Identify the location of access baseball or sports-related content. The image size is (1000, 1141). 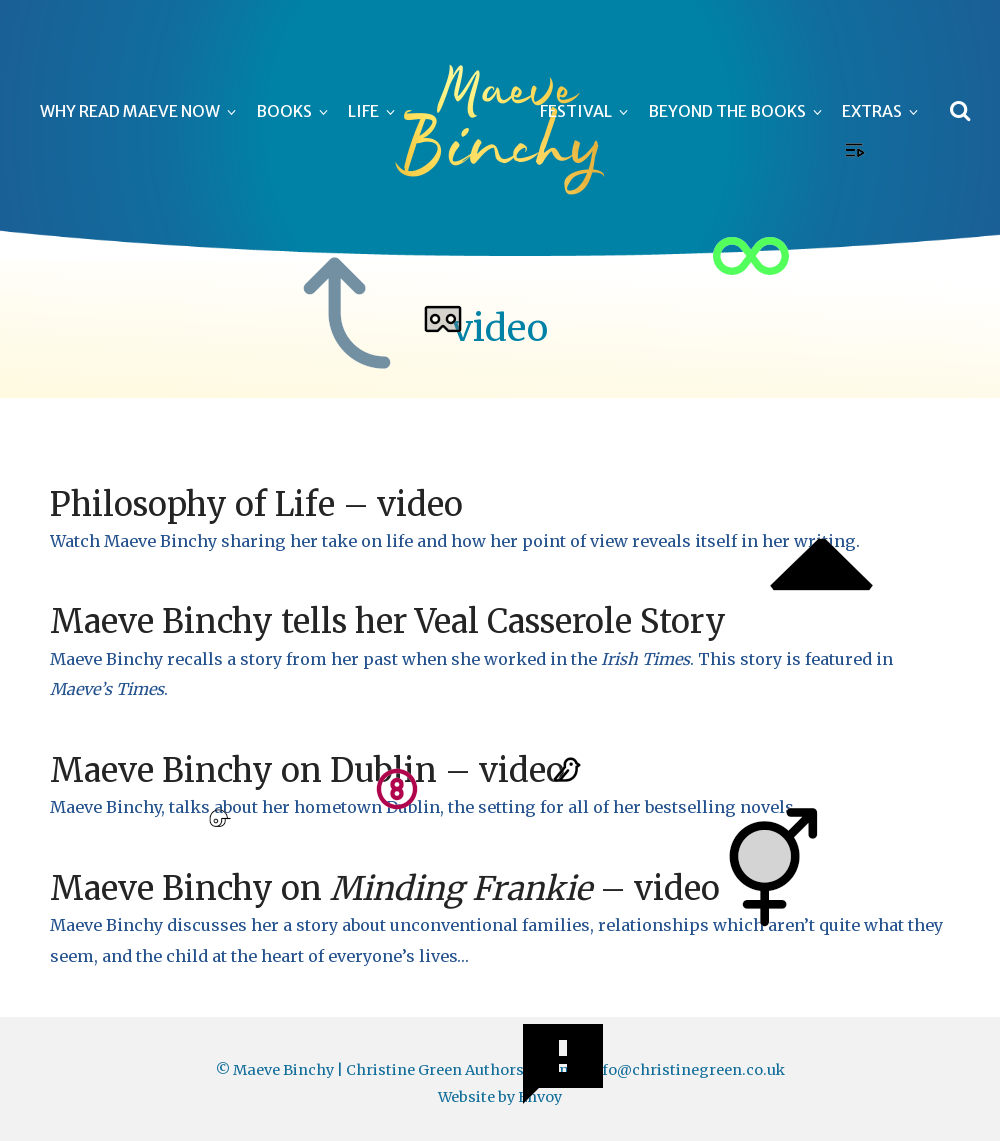
(219, 818).